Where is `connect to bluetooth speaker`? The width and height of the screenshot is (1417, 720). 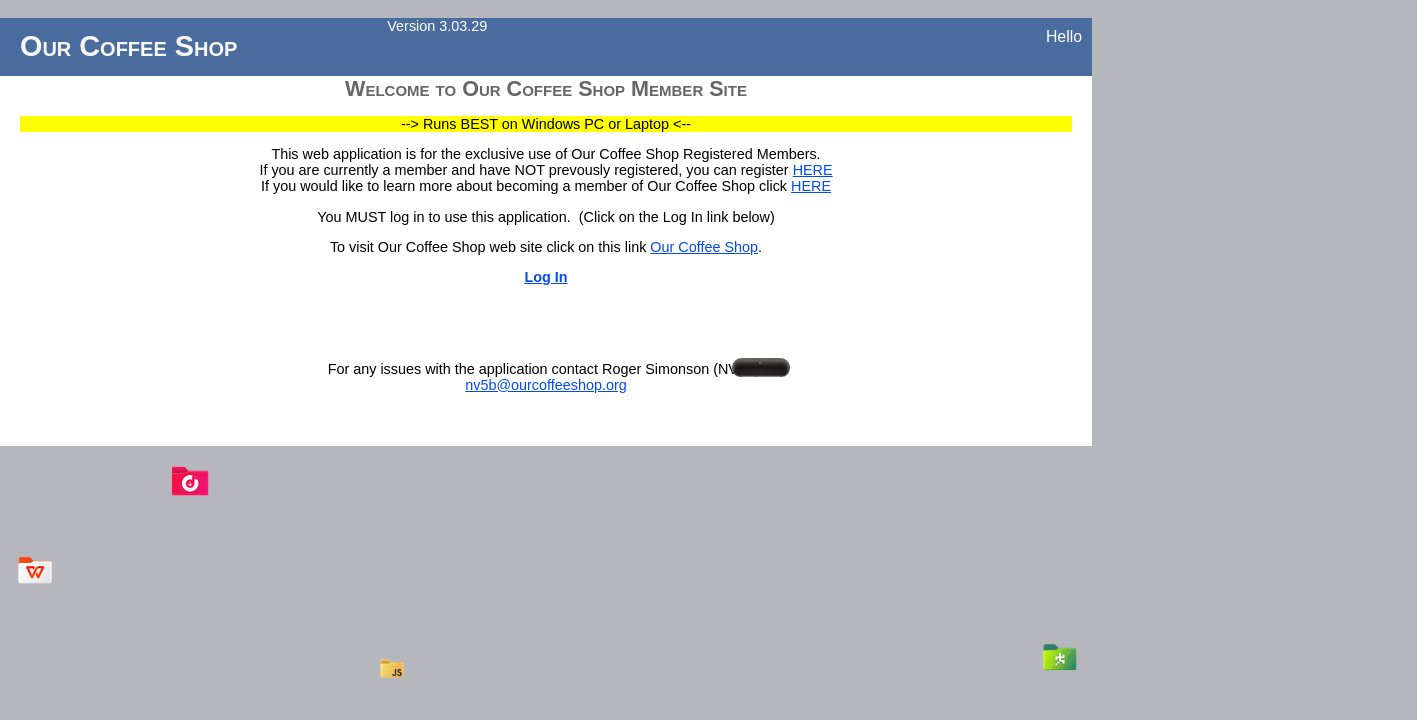
connect to bluetooth speaker is located at coordinates (761, 368).